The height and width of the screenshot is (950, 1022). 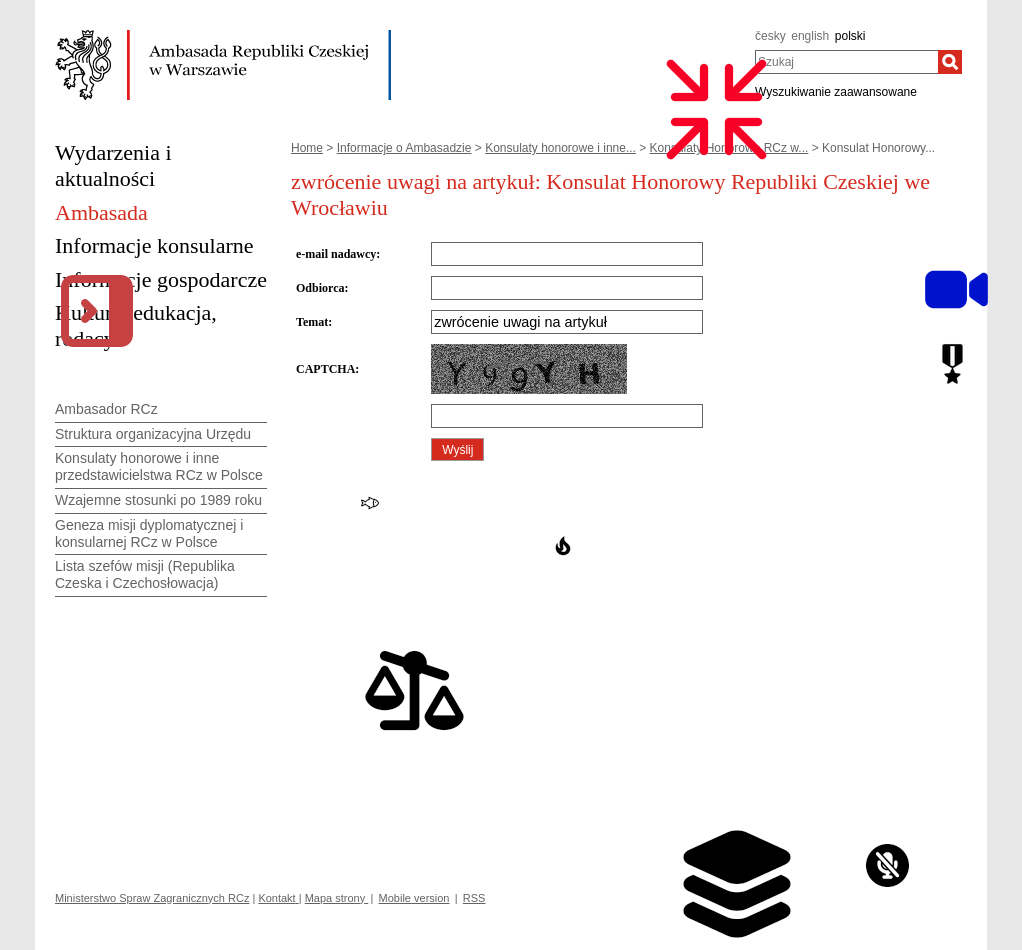 What do you see at coordinates (887, 865) in the screenshot?
I see `mute your microphone` at bounding box center [887, 865].